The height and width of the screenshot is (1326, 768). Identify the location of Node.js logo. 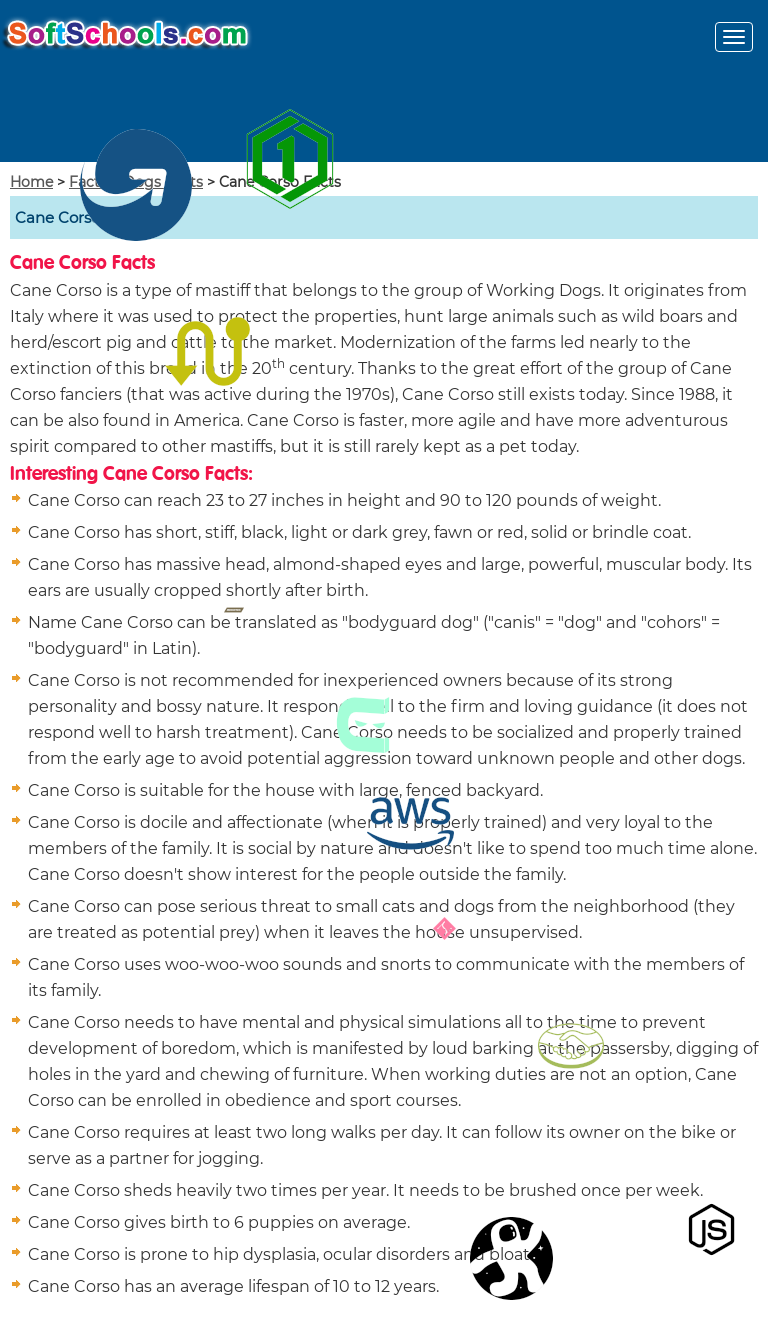
(711, 1229).